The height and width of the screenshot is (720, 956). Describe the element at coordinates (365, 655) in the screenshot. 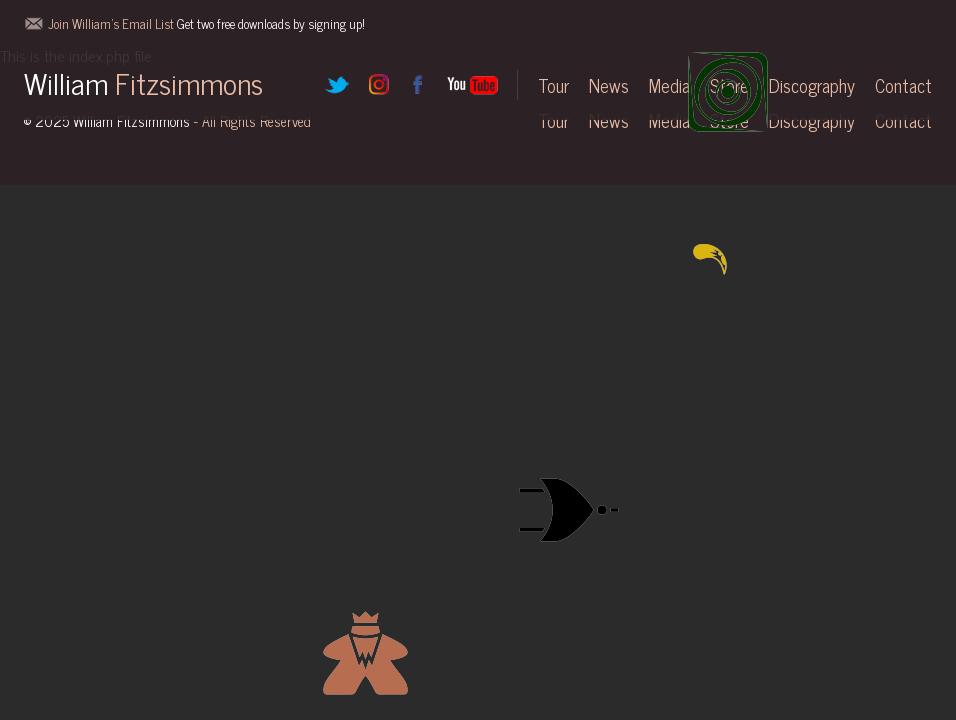

I see `select the king piece in a board game` at that location.